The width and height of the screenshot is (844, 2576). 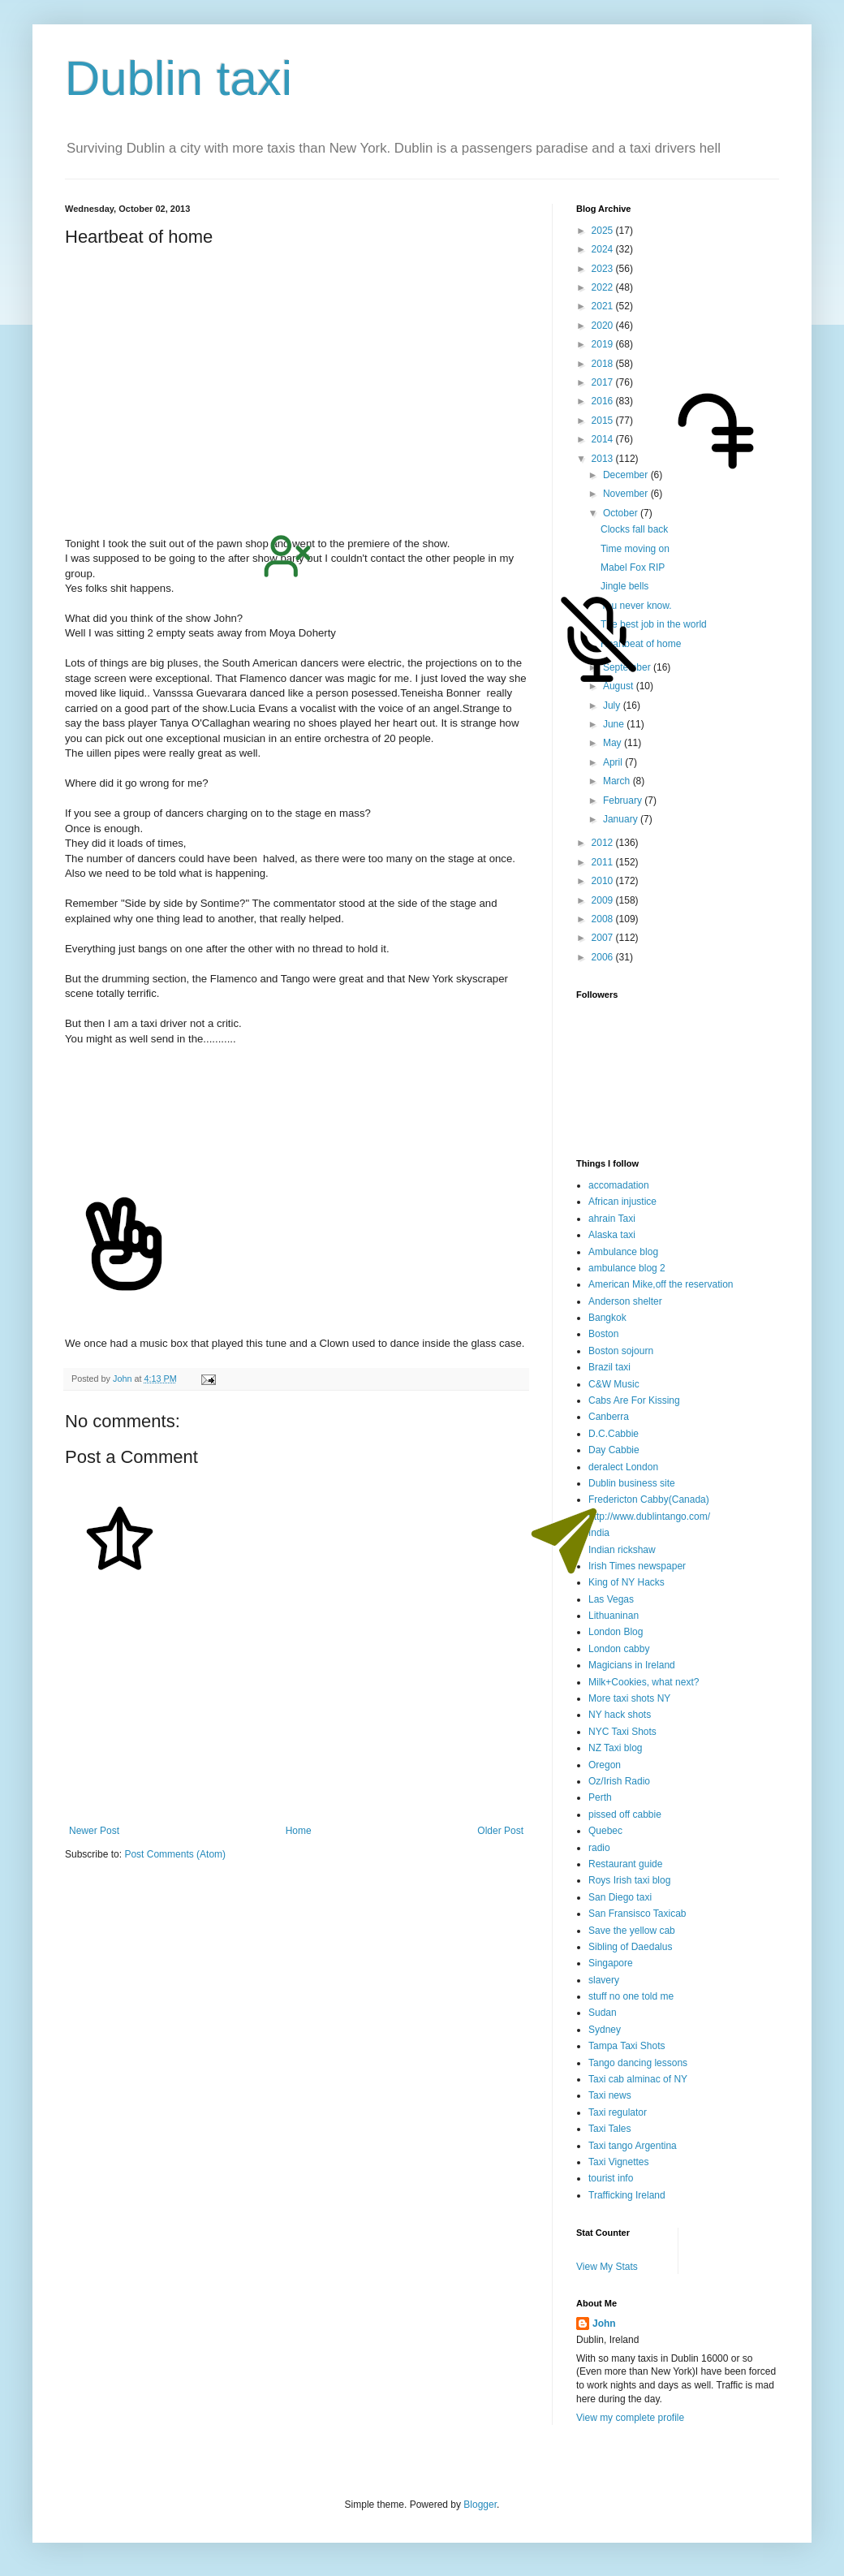 I want to click on mute your microphone, so click(x=596, y=639).